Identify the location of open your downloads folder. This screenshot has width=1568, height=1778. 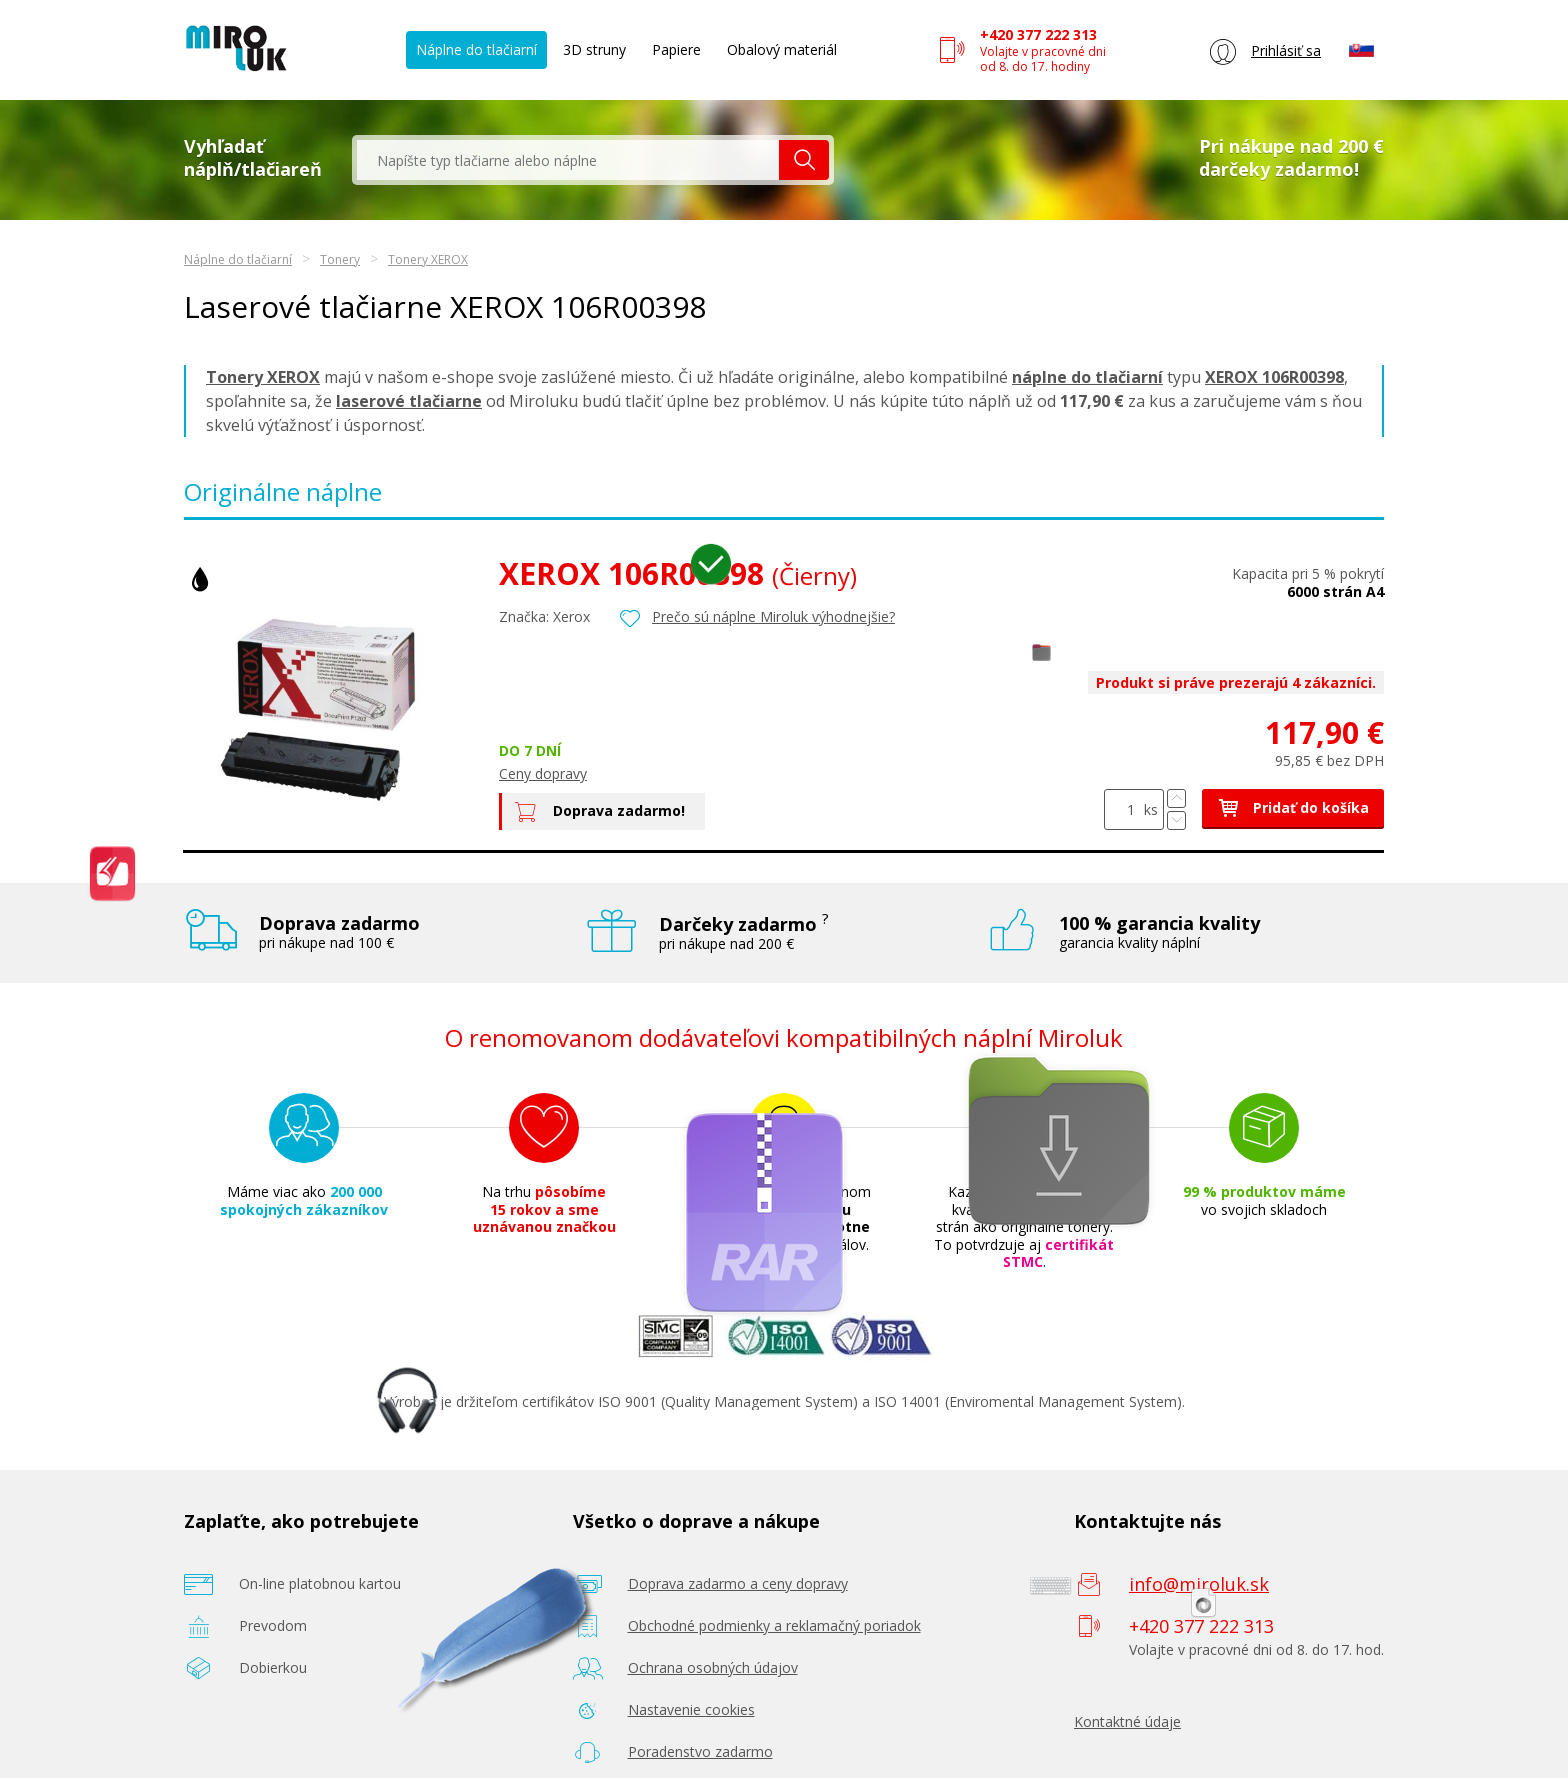
(1059, 1141).